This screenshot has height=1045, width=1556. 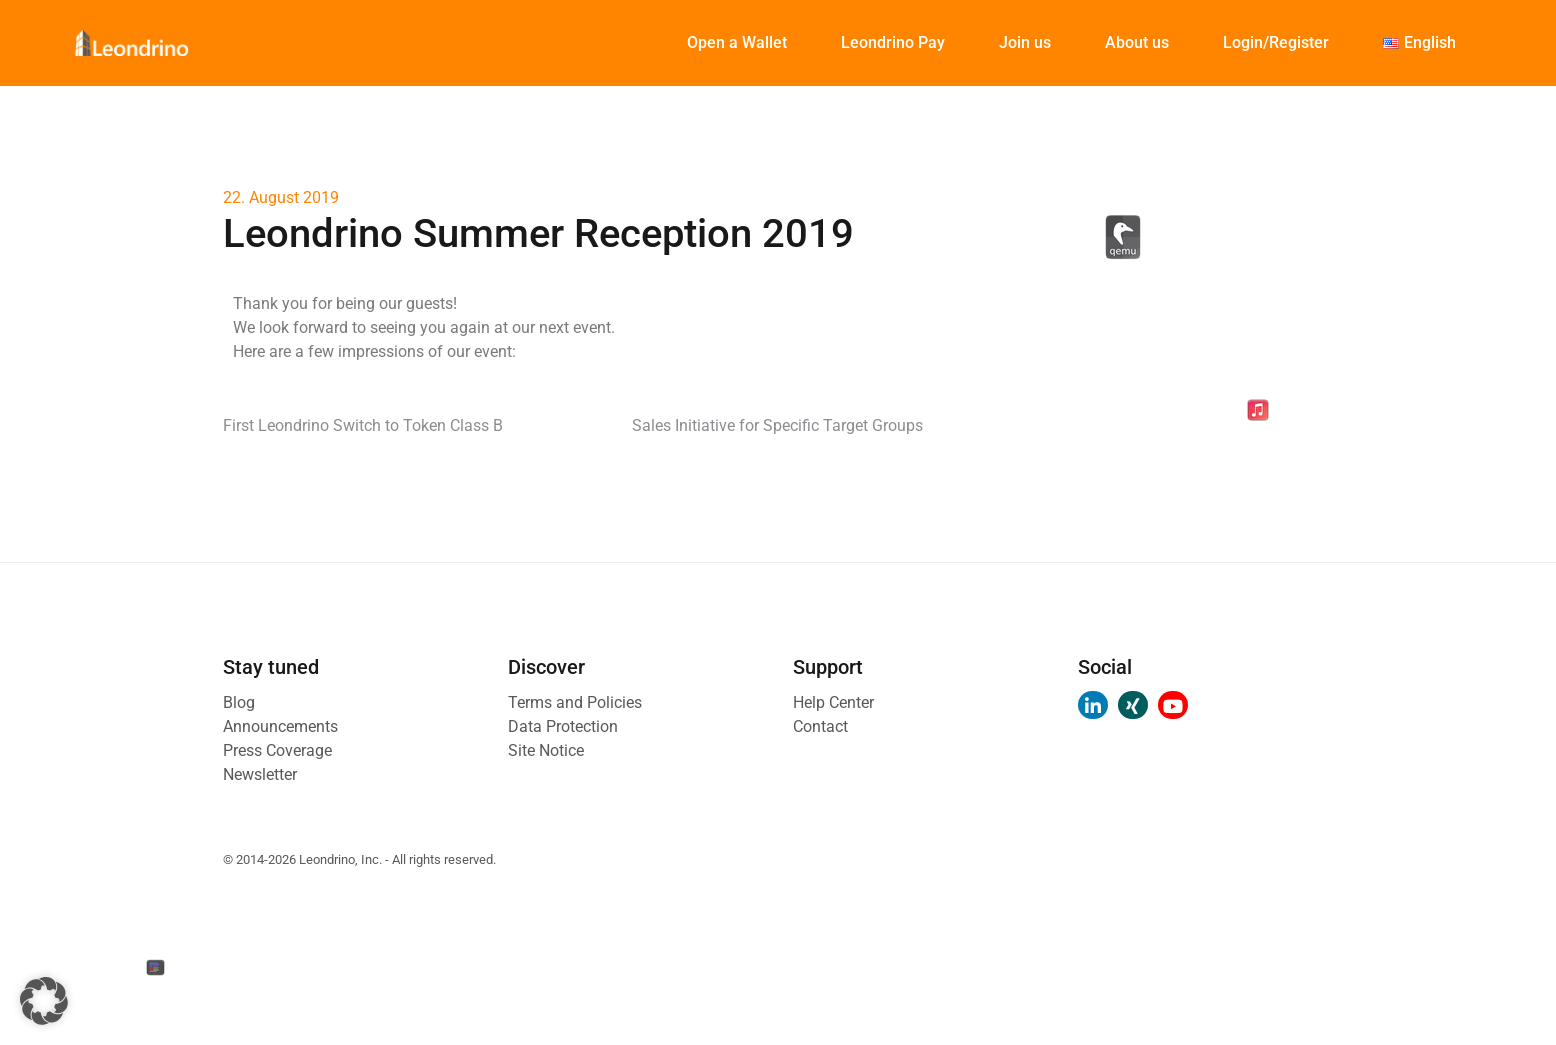 What do you see at coordinates (155, 967) in the screenshot?
I see `open software development tools` at bounding box center [155, 967].